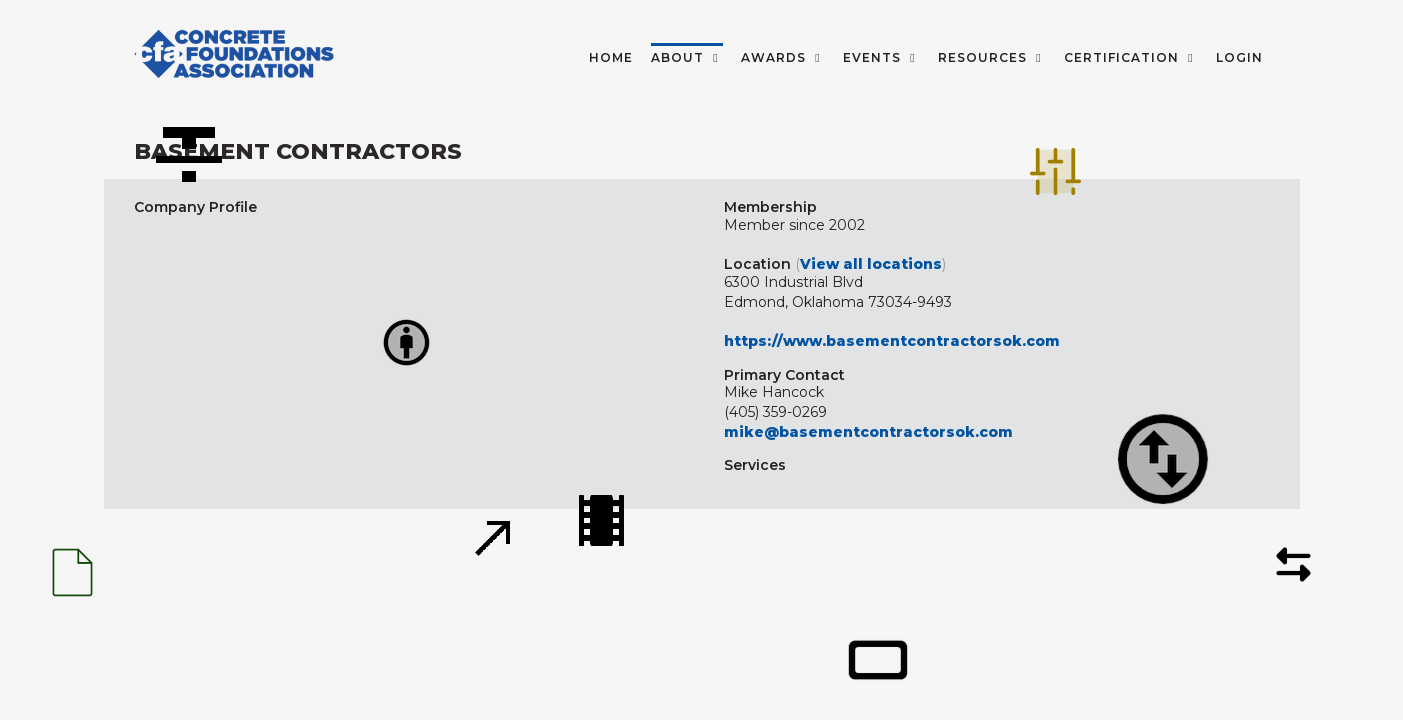 Image resolution: width=1403 pixels, height=720 pixels. I want to click on apply strikethrough formatting to selected text, so click(189, 156).